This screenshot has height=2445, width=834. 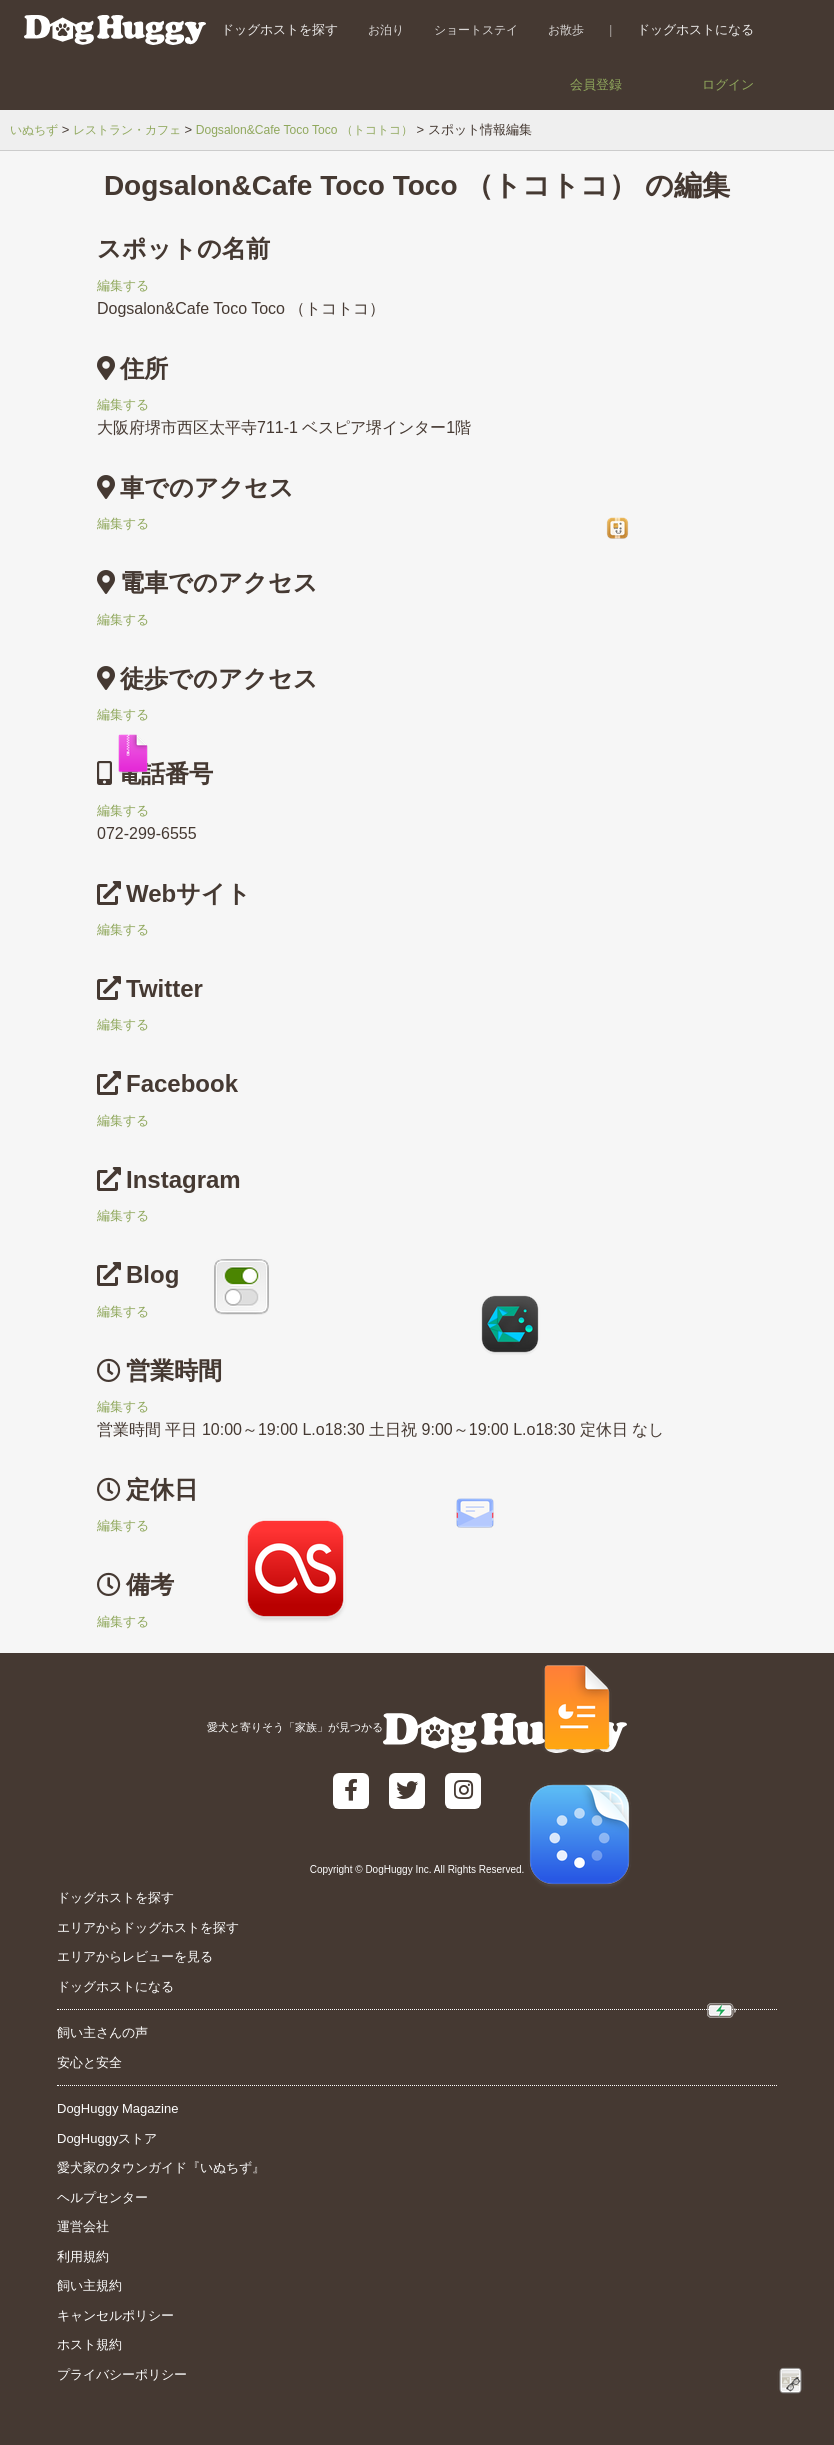 What do you see at coordinates (579, 1834) in the screenshot?
I see `open system preferences or settings app` at bounding box center [579, 1834].